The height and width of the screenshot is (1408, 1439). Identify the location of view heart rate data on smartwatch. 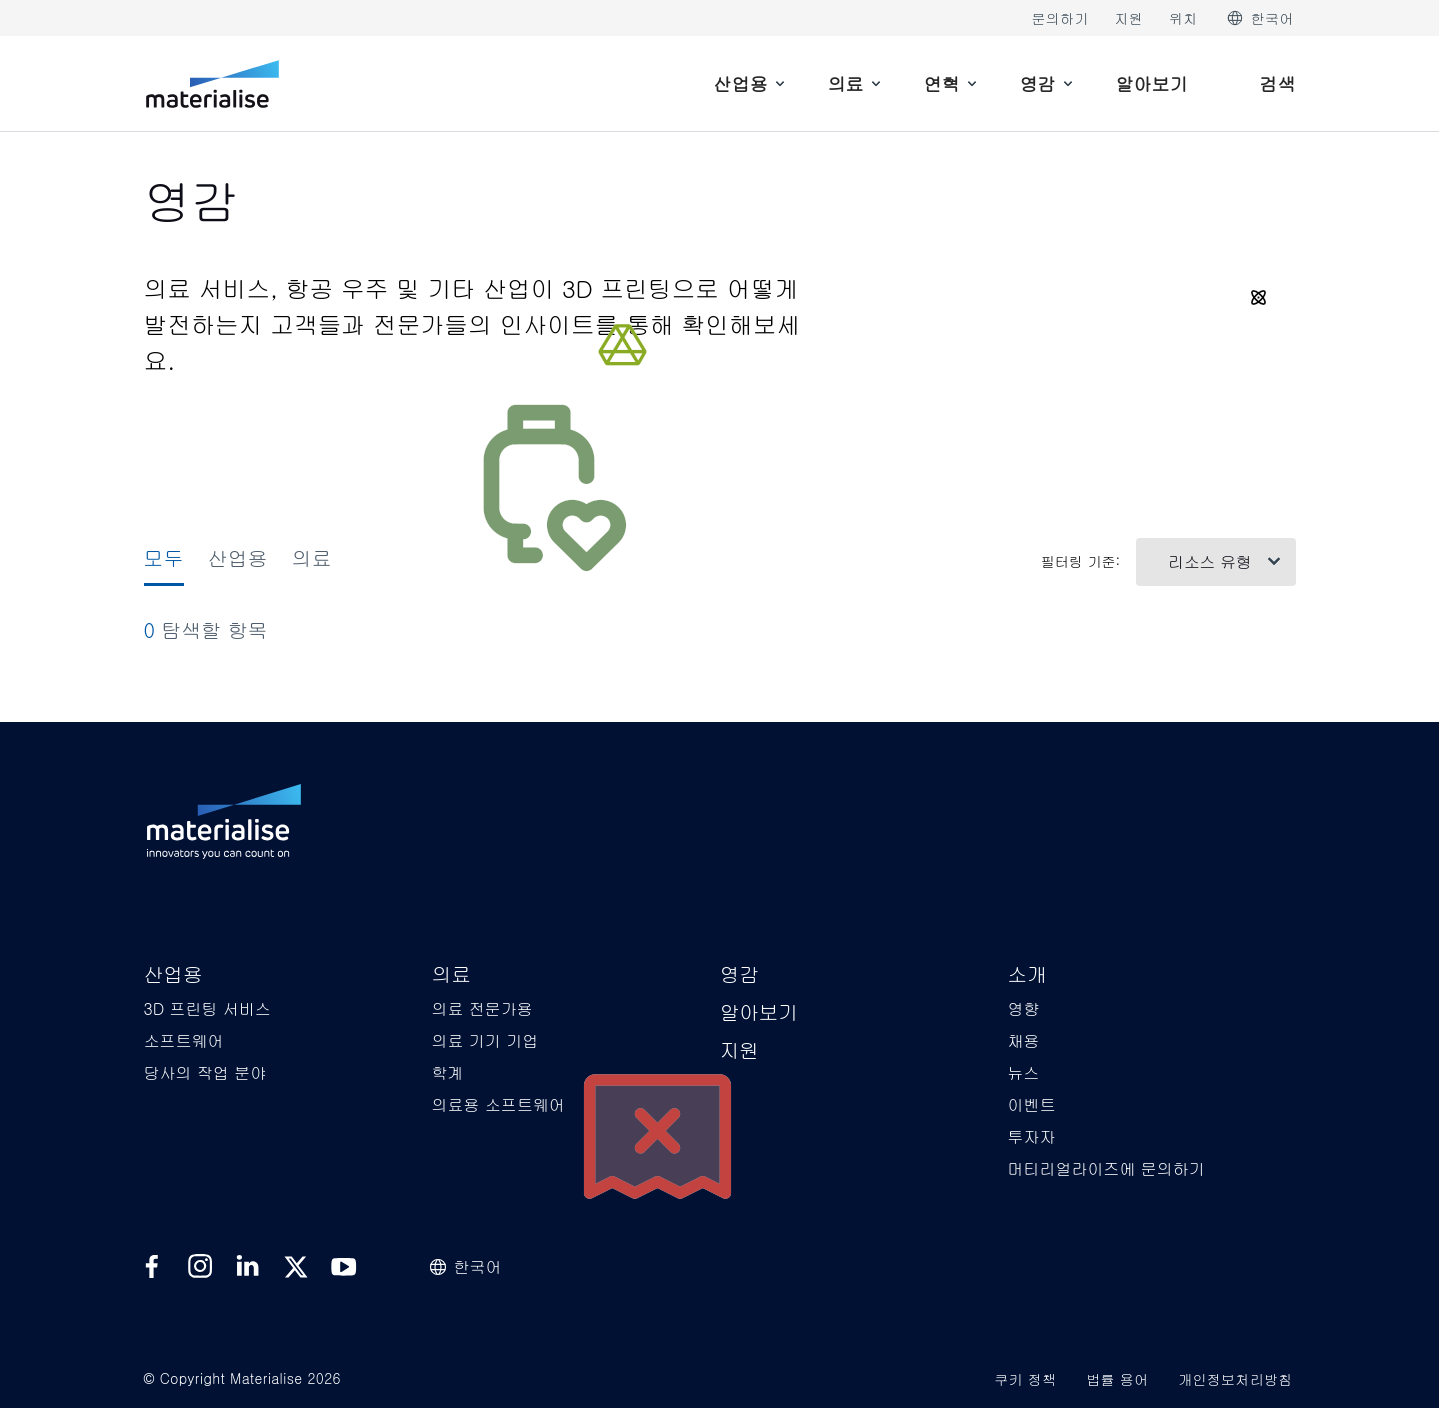
(539, 484).